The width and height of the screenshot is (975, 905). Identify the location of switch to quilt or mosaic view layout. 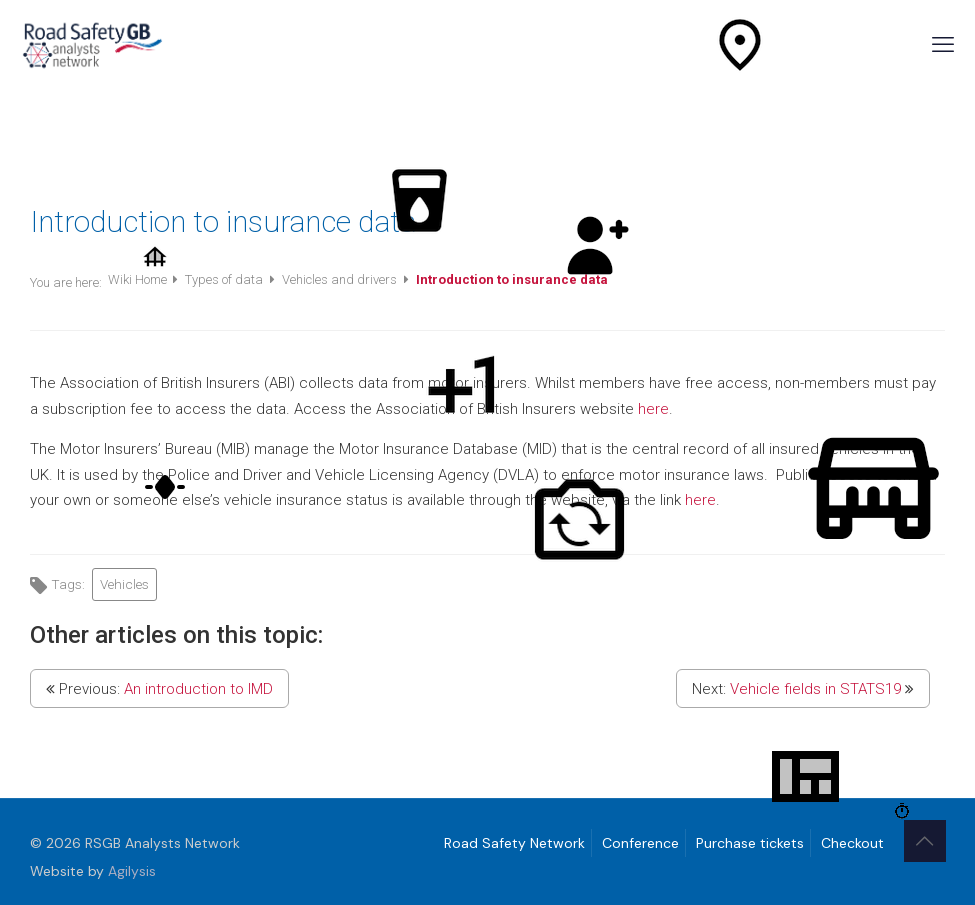
(803, 778).